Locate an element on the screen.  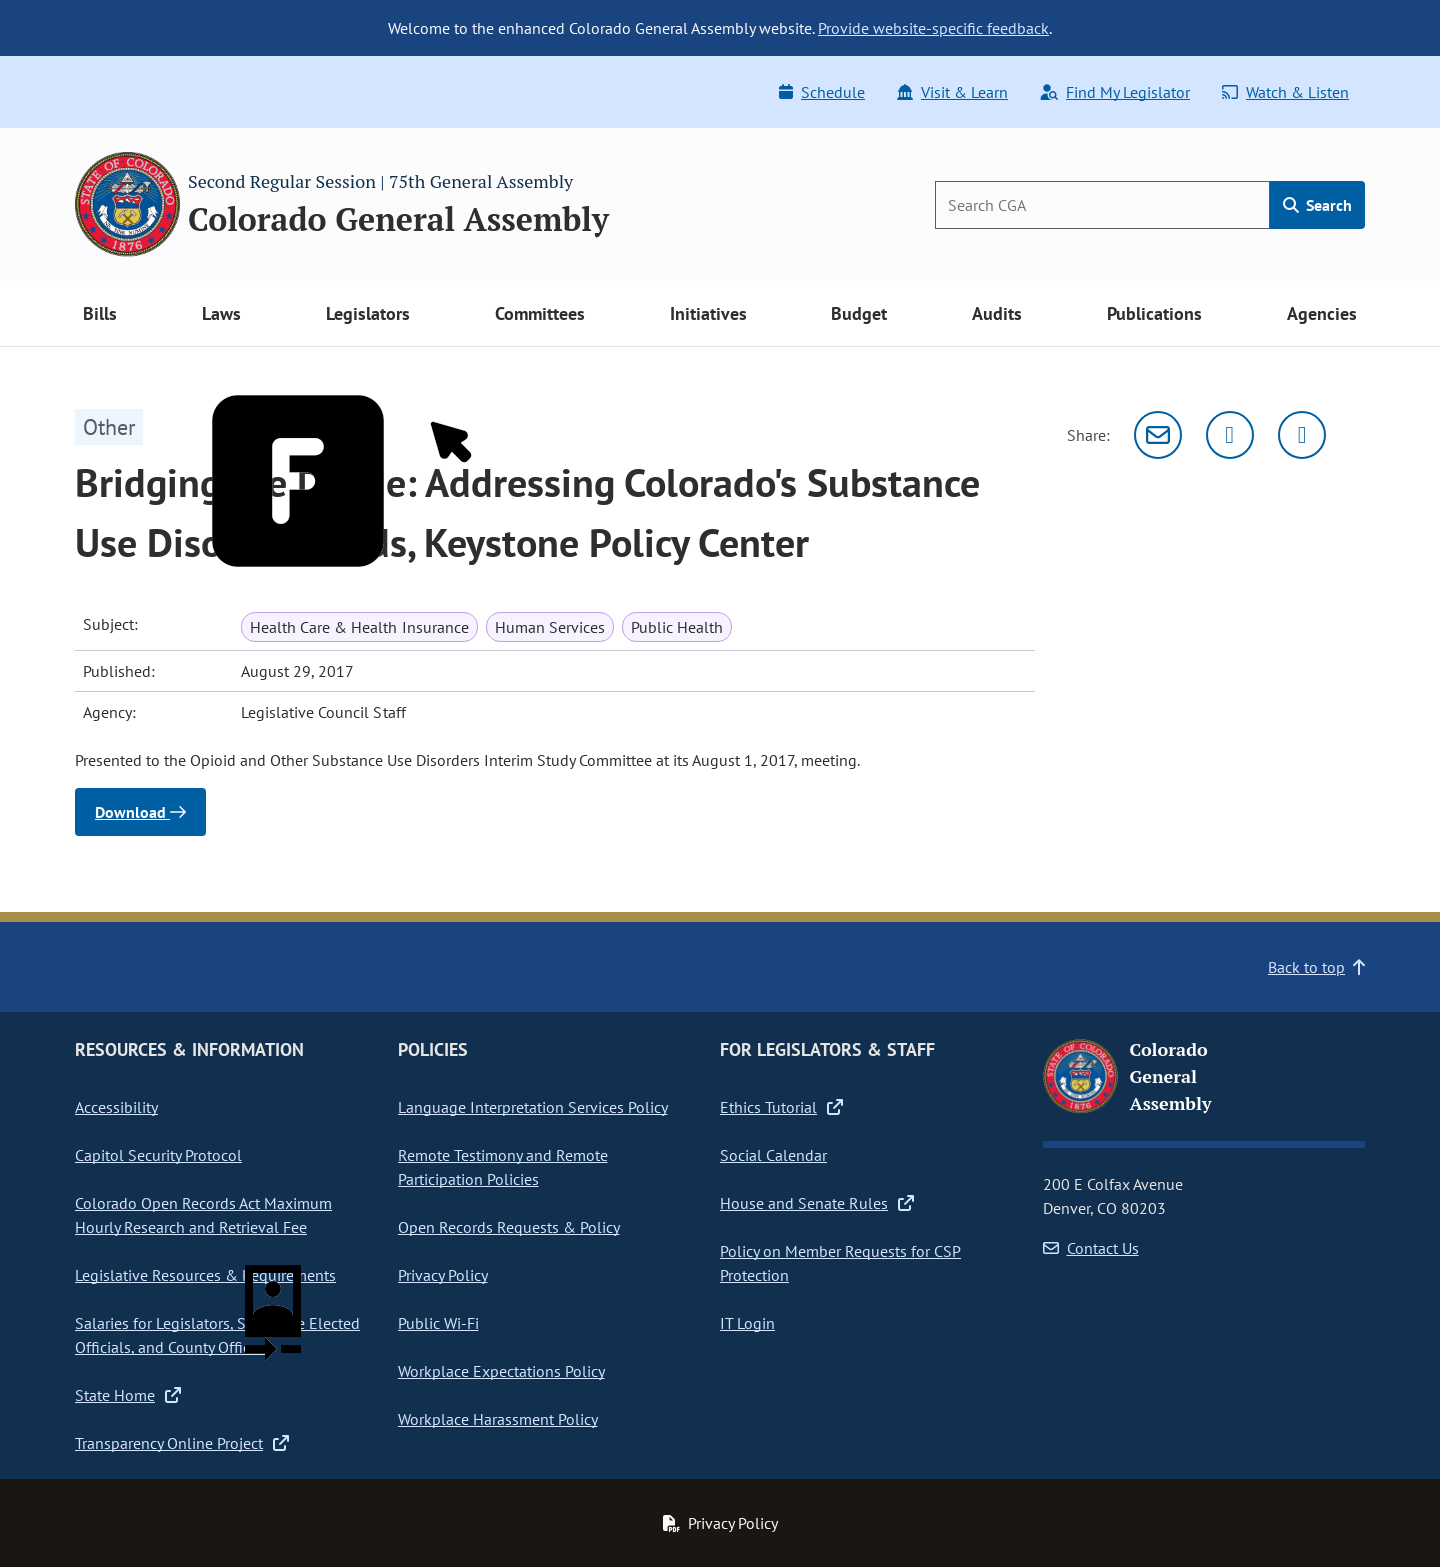
facebook app or social media shortcut is located at coordinates (298, 481).